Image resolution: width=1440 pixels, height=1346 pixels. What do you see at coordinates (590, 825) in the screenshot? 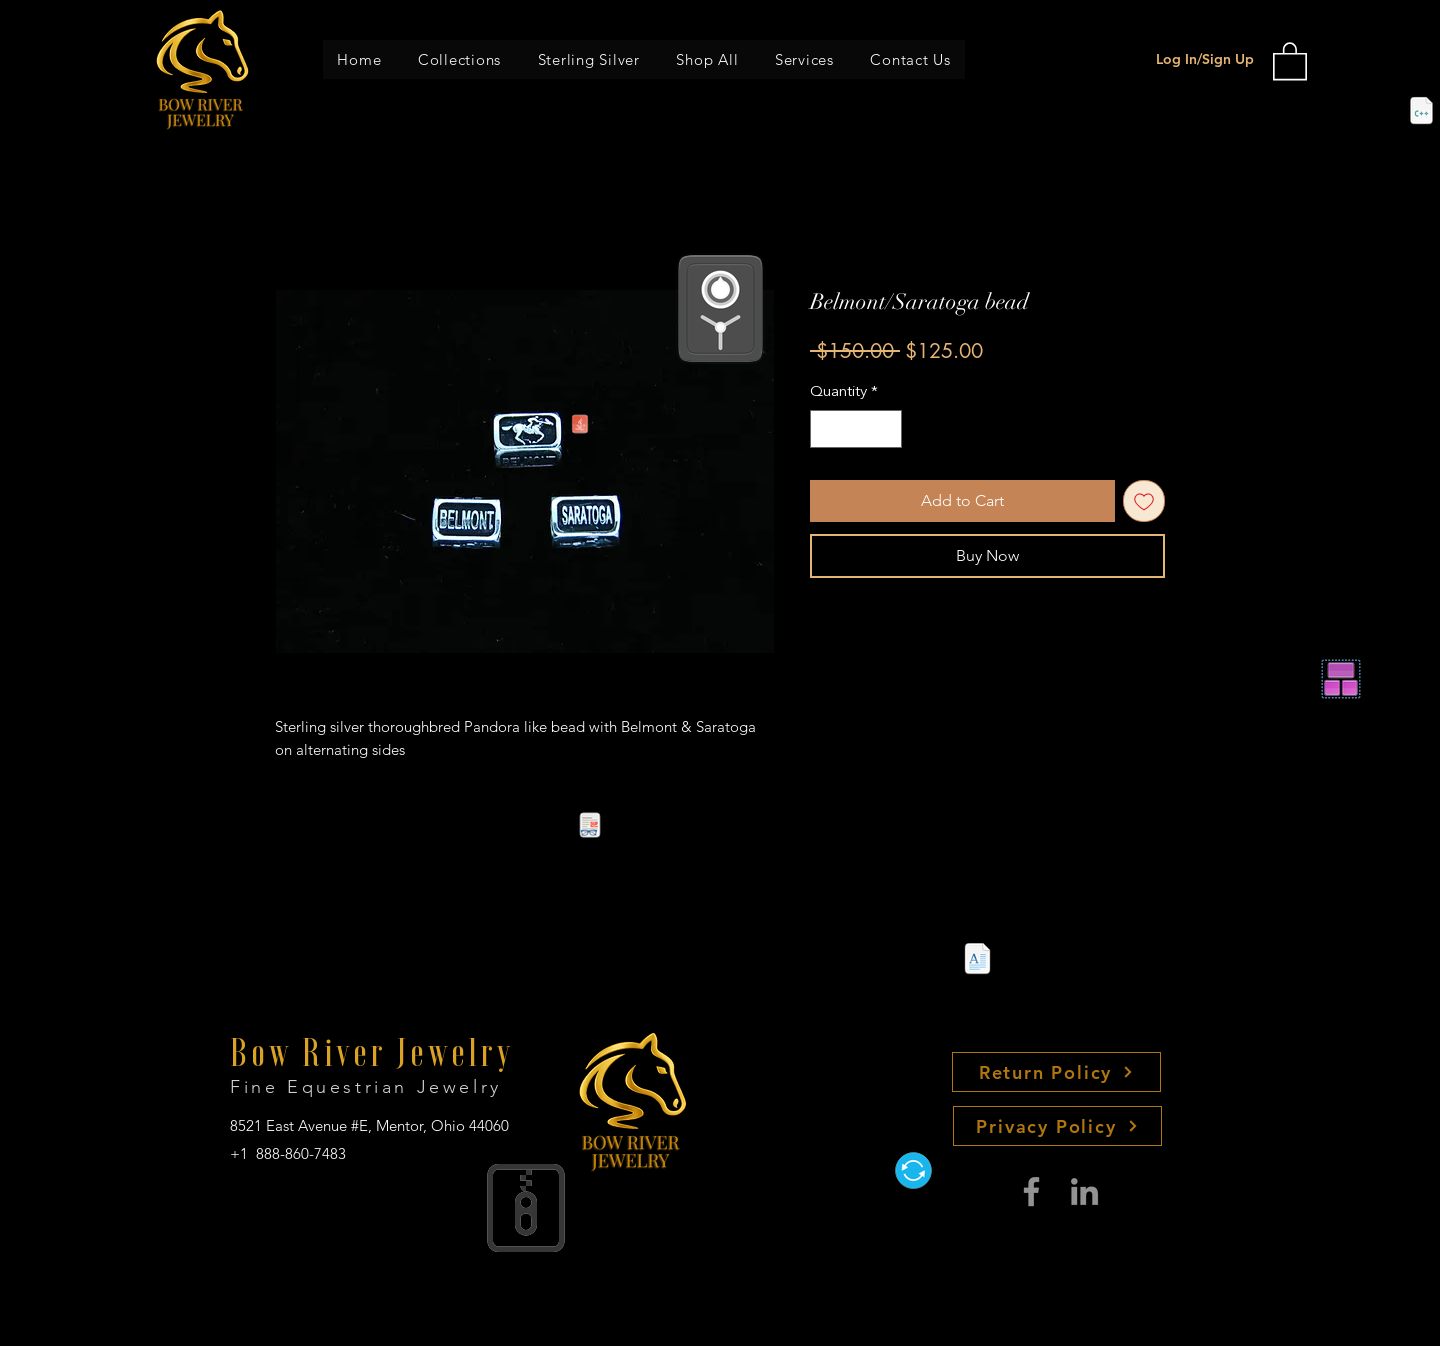
I see `open evince document viewer` at bounding box center [590, 825].